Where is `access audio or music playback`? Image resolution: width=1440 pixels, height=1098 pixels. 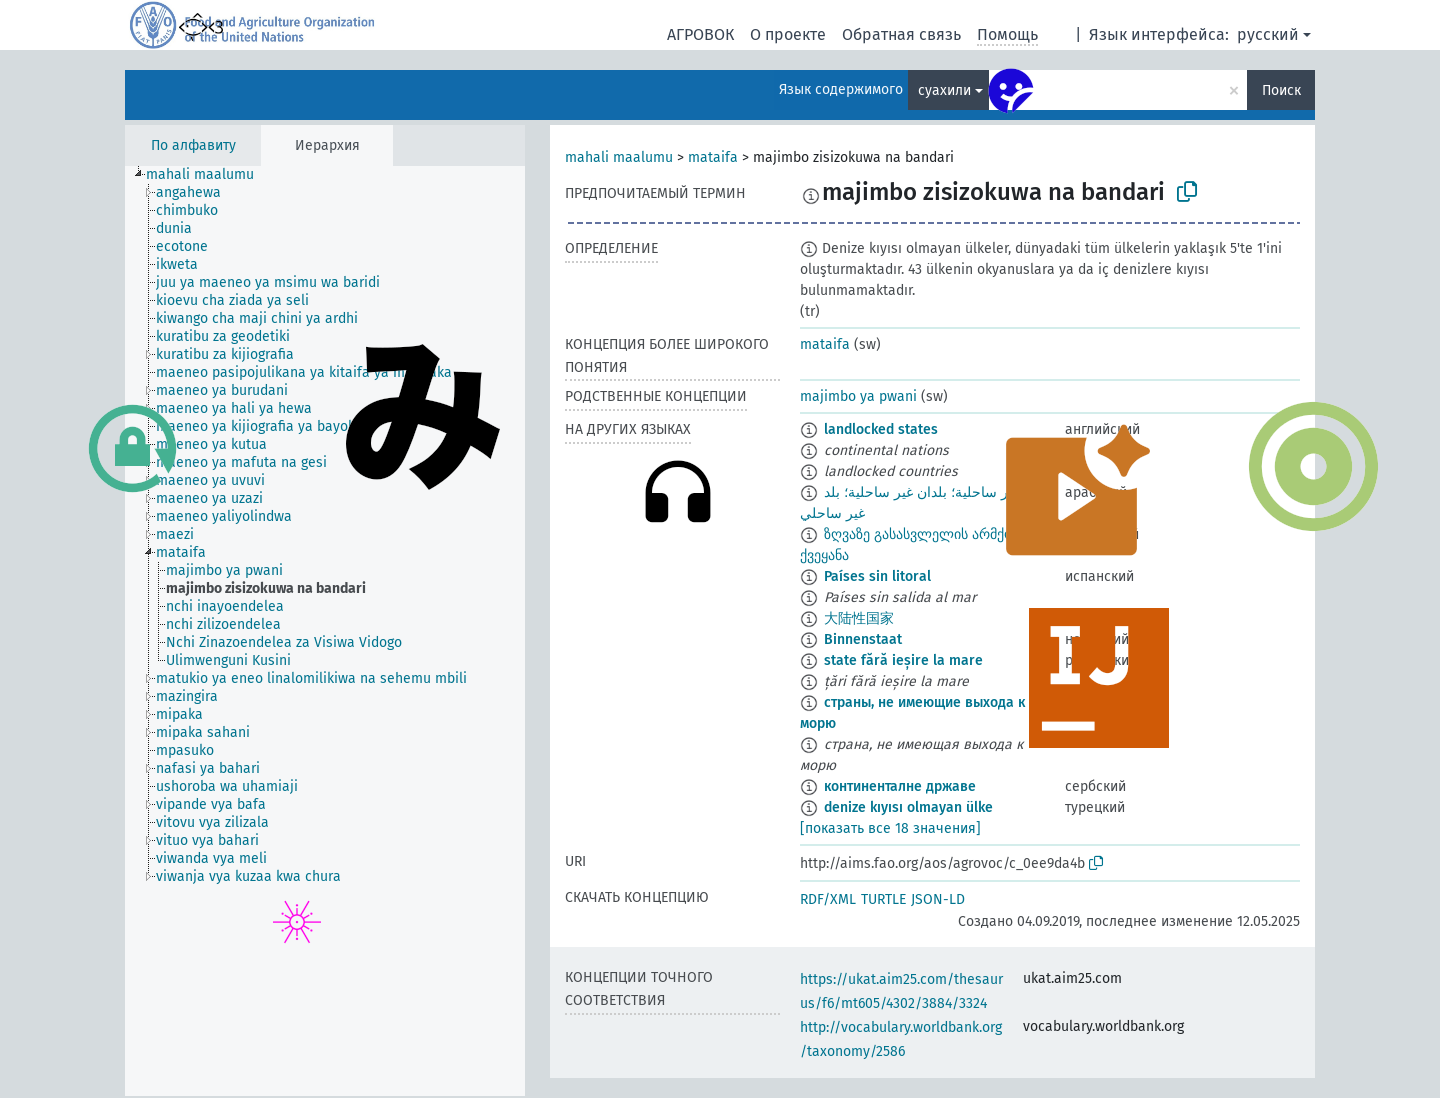
access audio or music playback is located at coordinates (678, 493).